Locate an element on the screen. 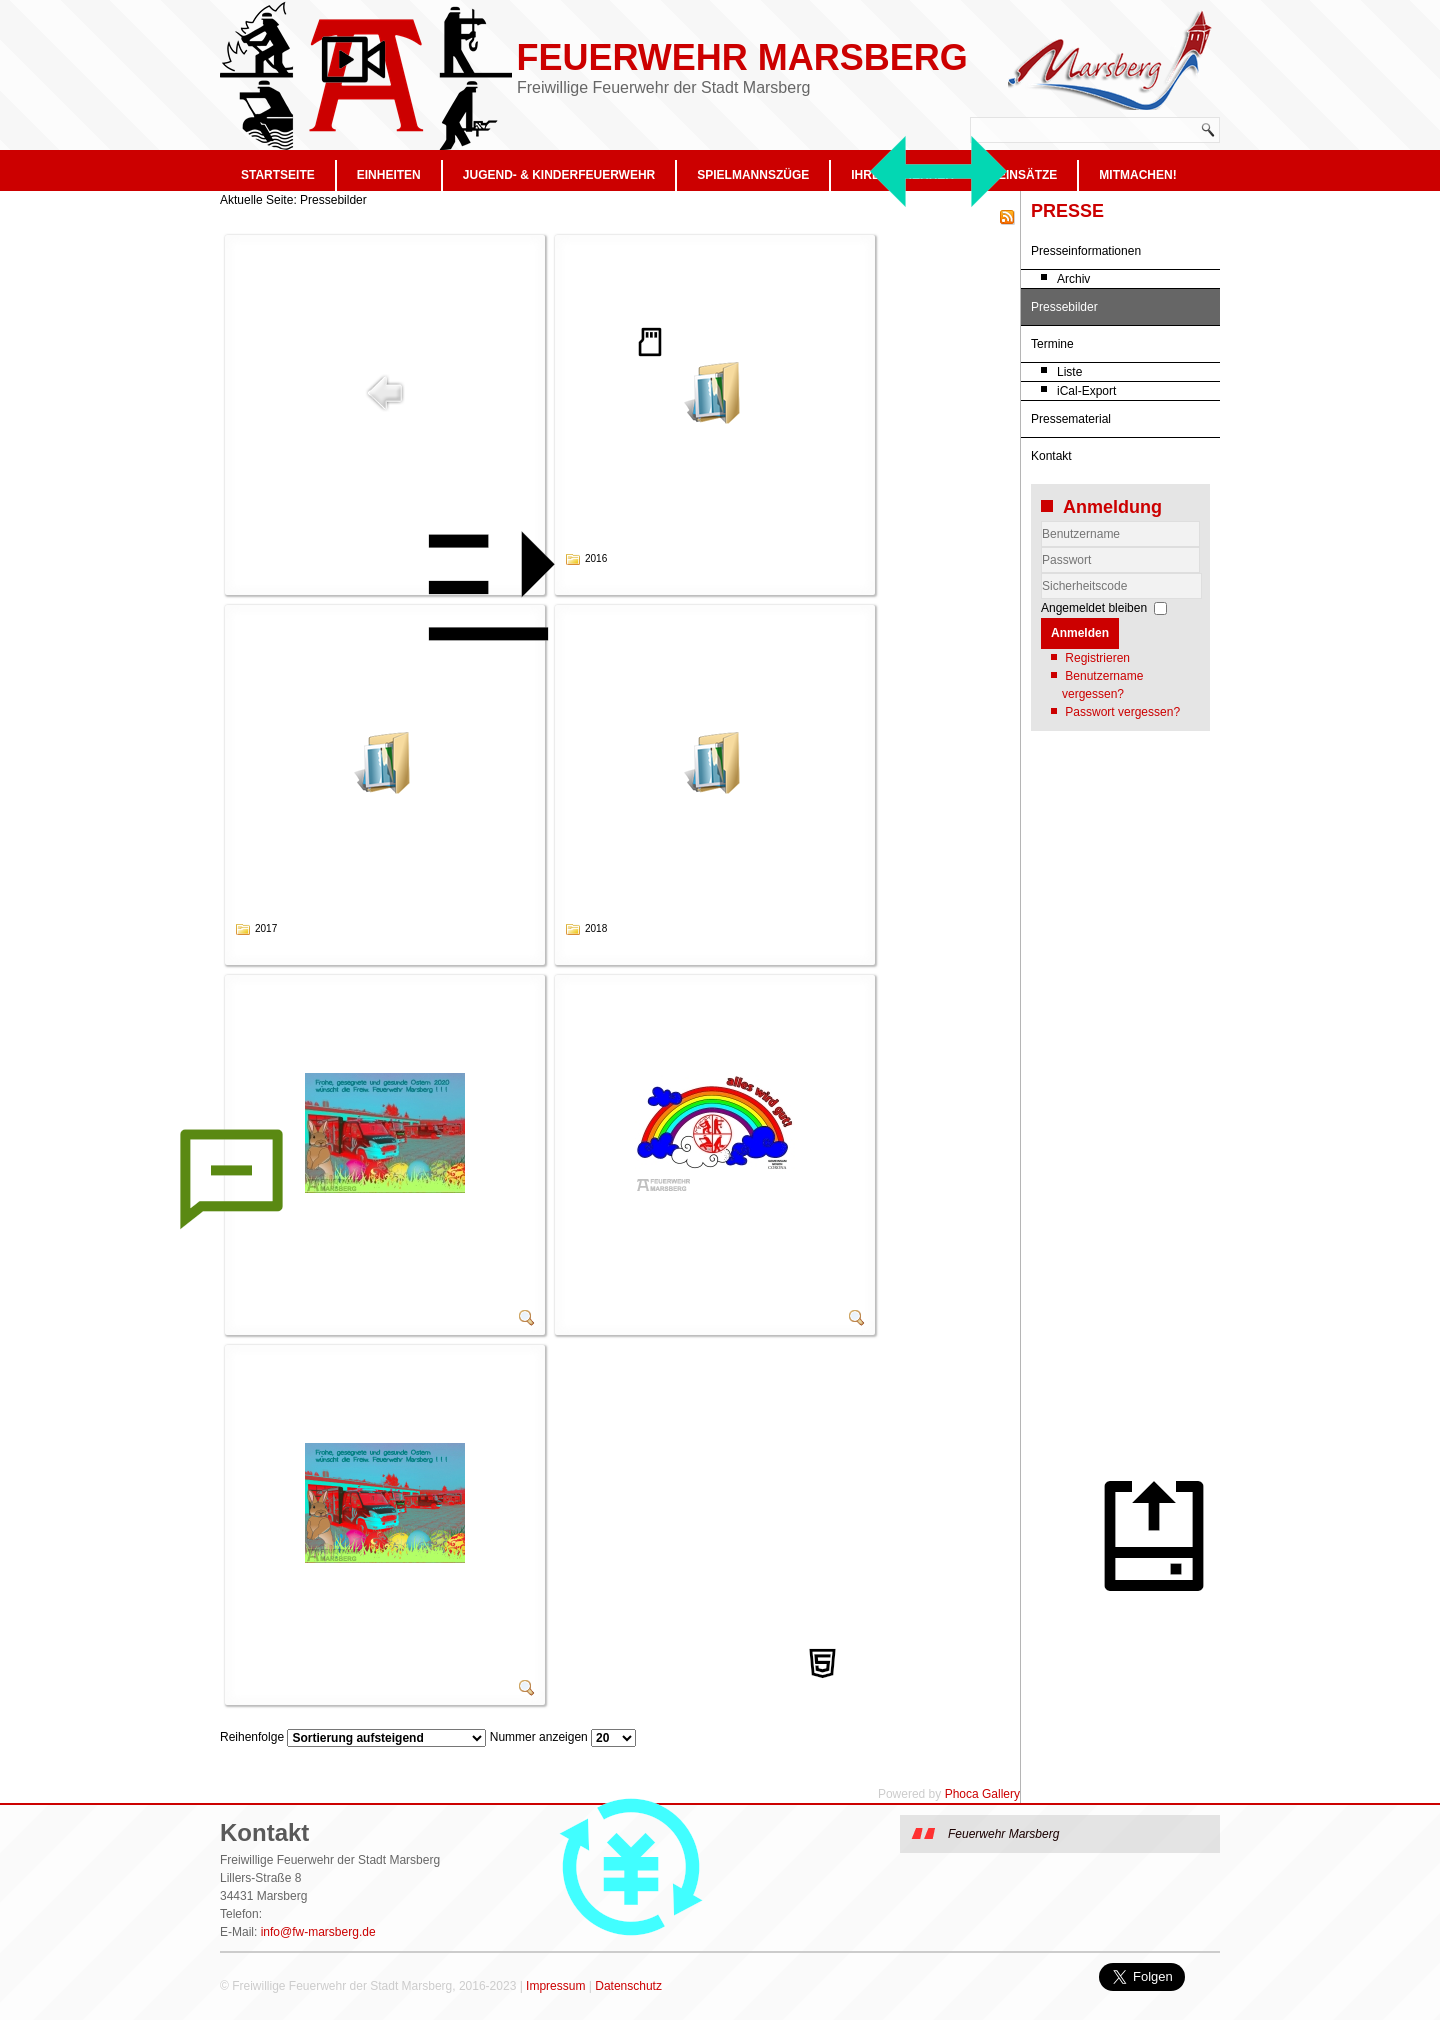 The height and width of the screenshot is (2020, 1440). expand the navigation menu is located at coordinates (488, 587).